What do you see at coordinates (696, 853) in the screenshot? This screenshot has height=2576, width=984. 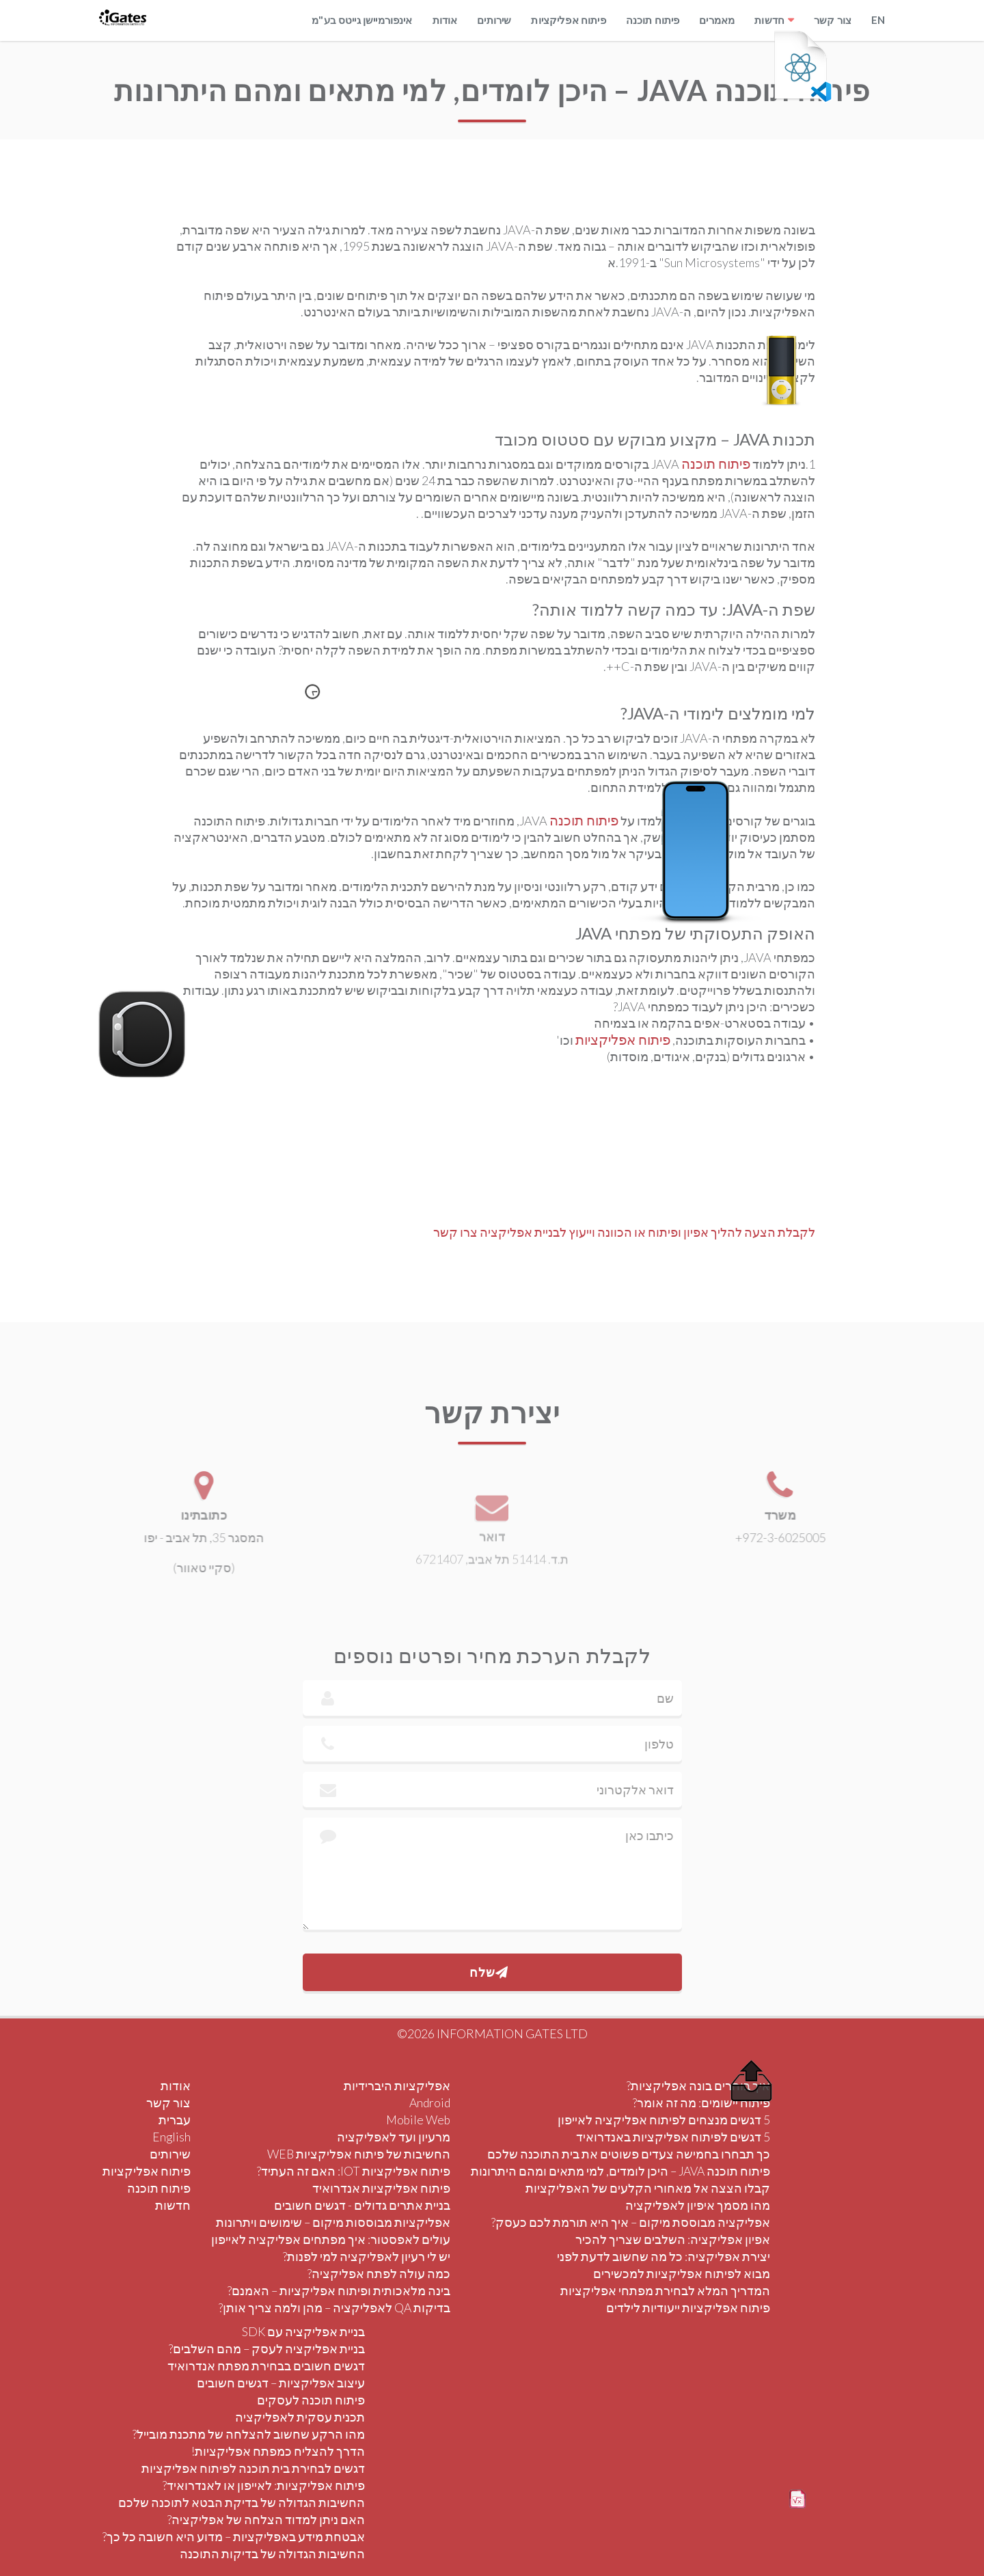 I see `indicates a connected iPhone device` at bounding box center [696, 853].